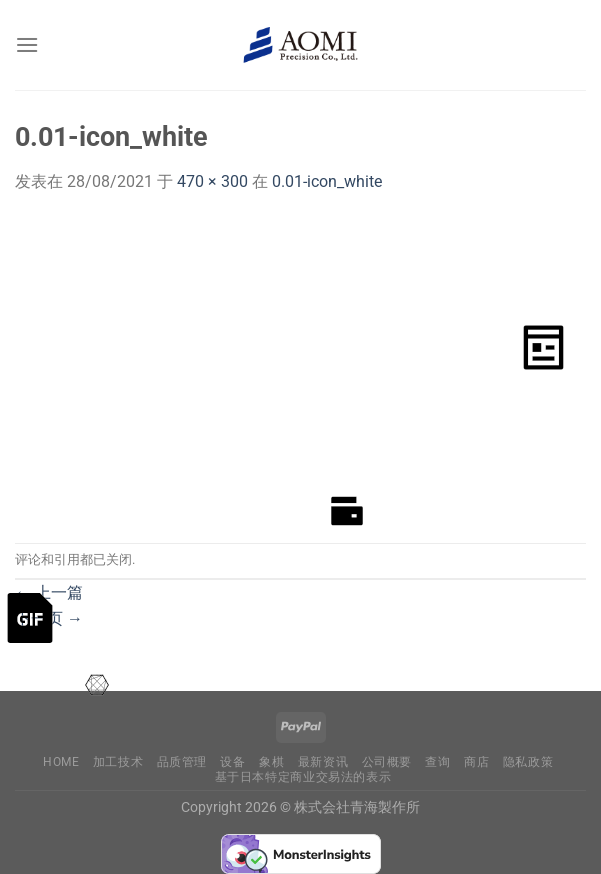 This screenshot has height=874, width=601. What do you see at coordinates (30, 618) in the screenshot?
I see `attach a GIF file` at bounding box center [30, 618].